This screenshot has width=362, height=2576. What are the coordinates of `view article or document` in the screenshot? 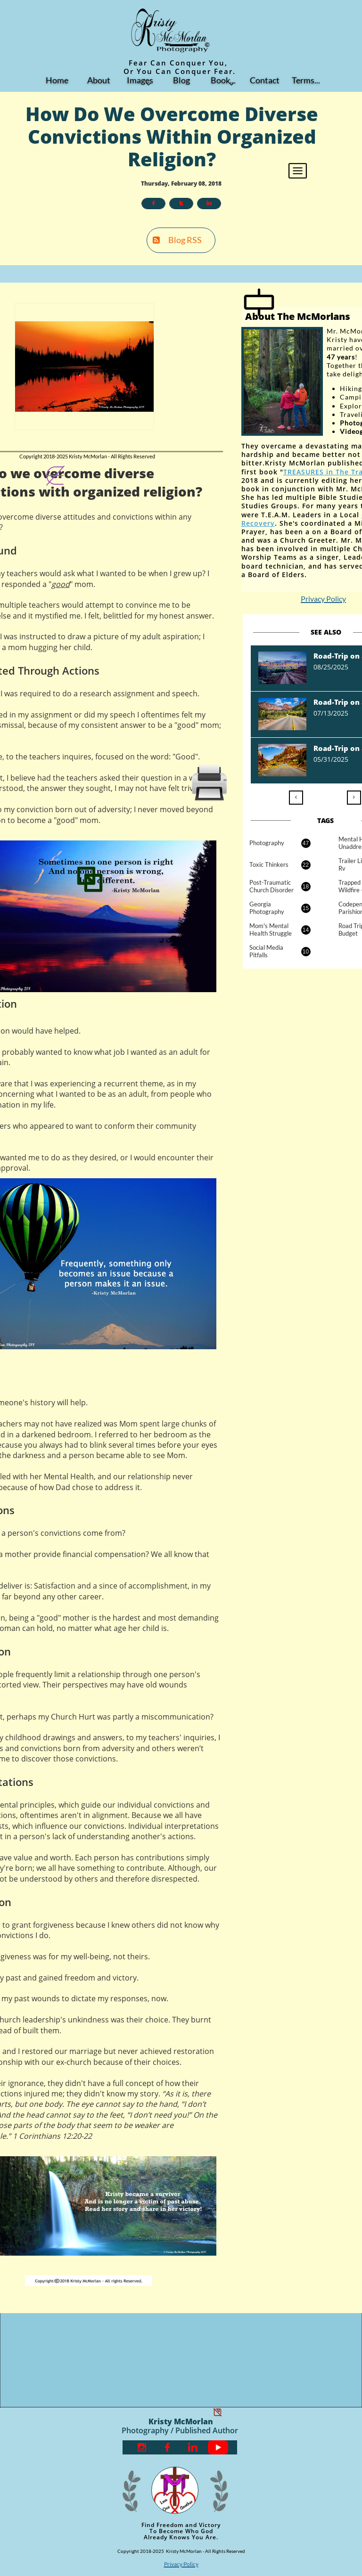 It's located at (297, 171).